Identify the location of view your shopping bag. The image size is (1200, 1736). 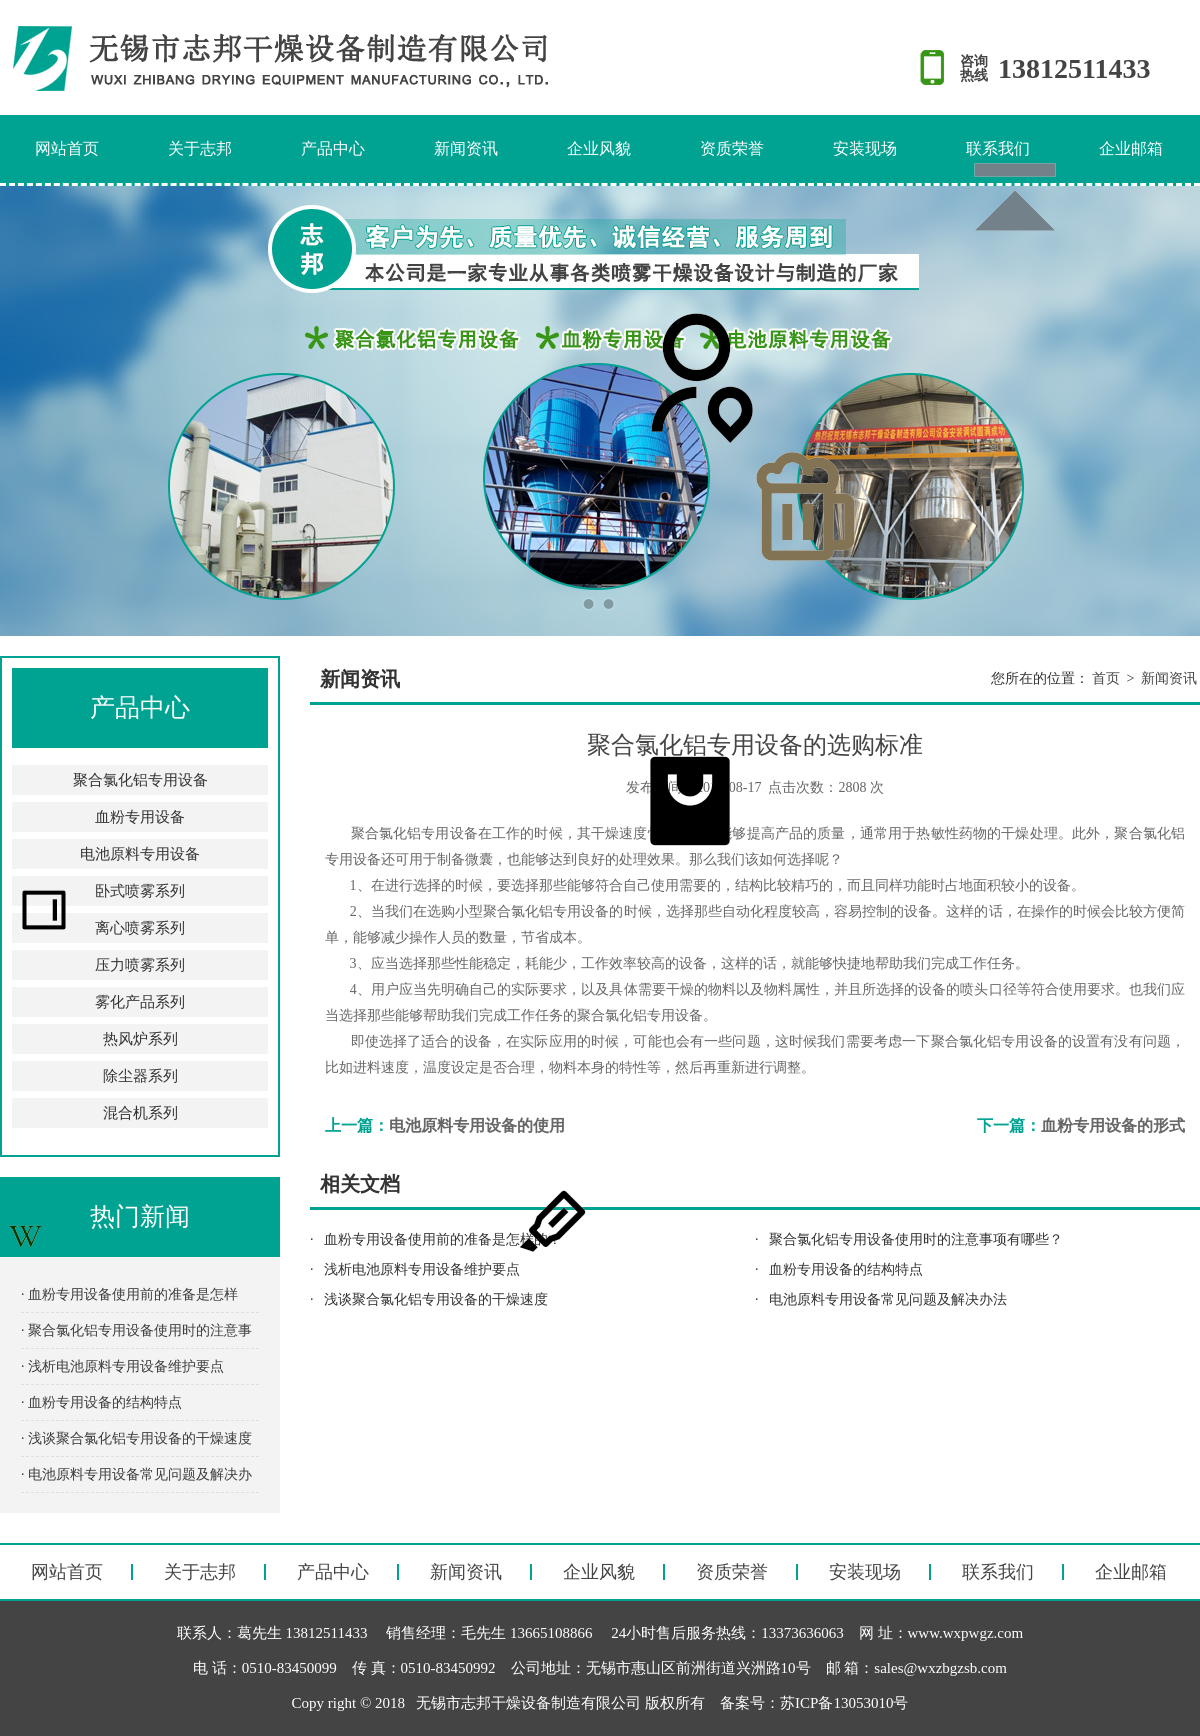
(690, 801).